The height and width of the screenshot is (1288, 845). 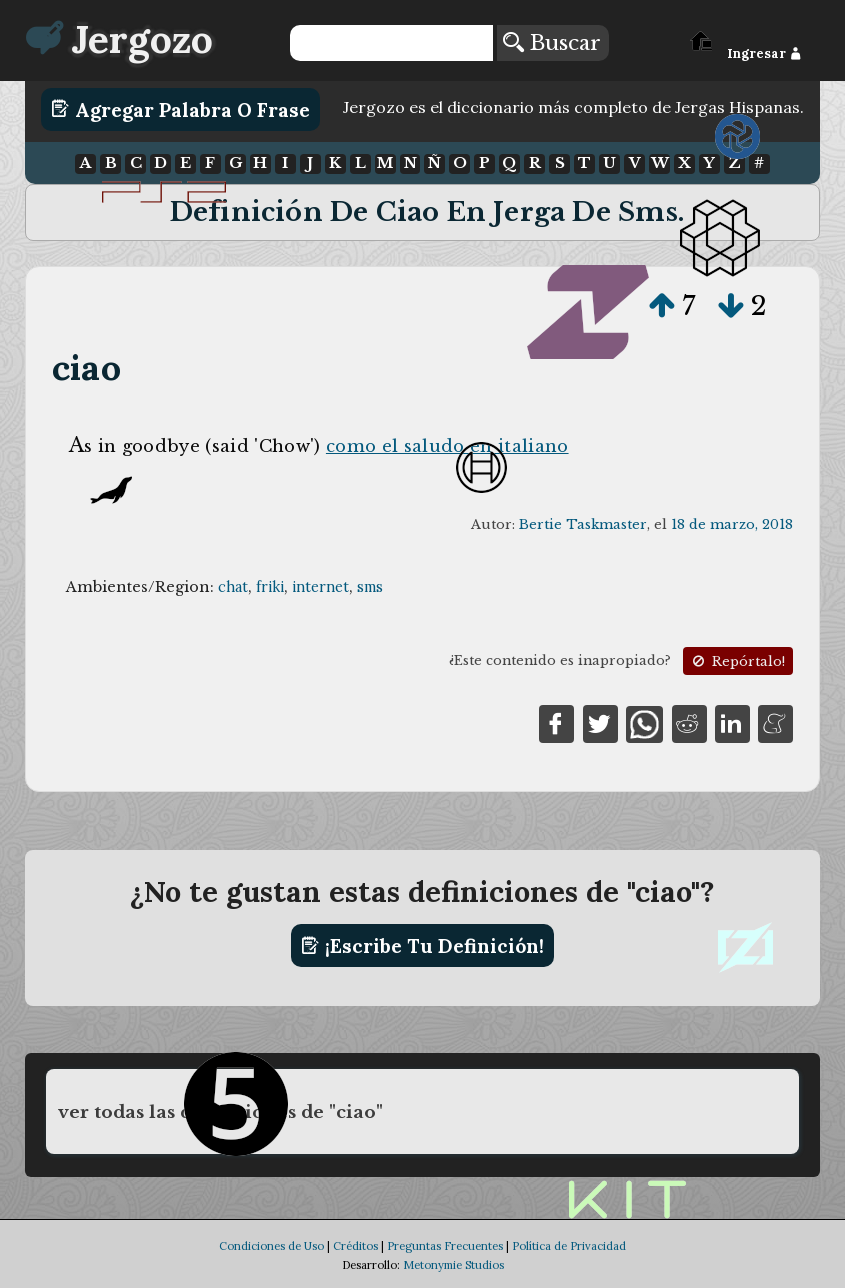 I want to click on chromatic logo, so click(x=737, y=136).